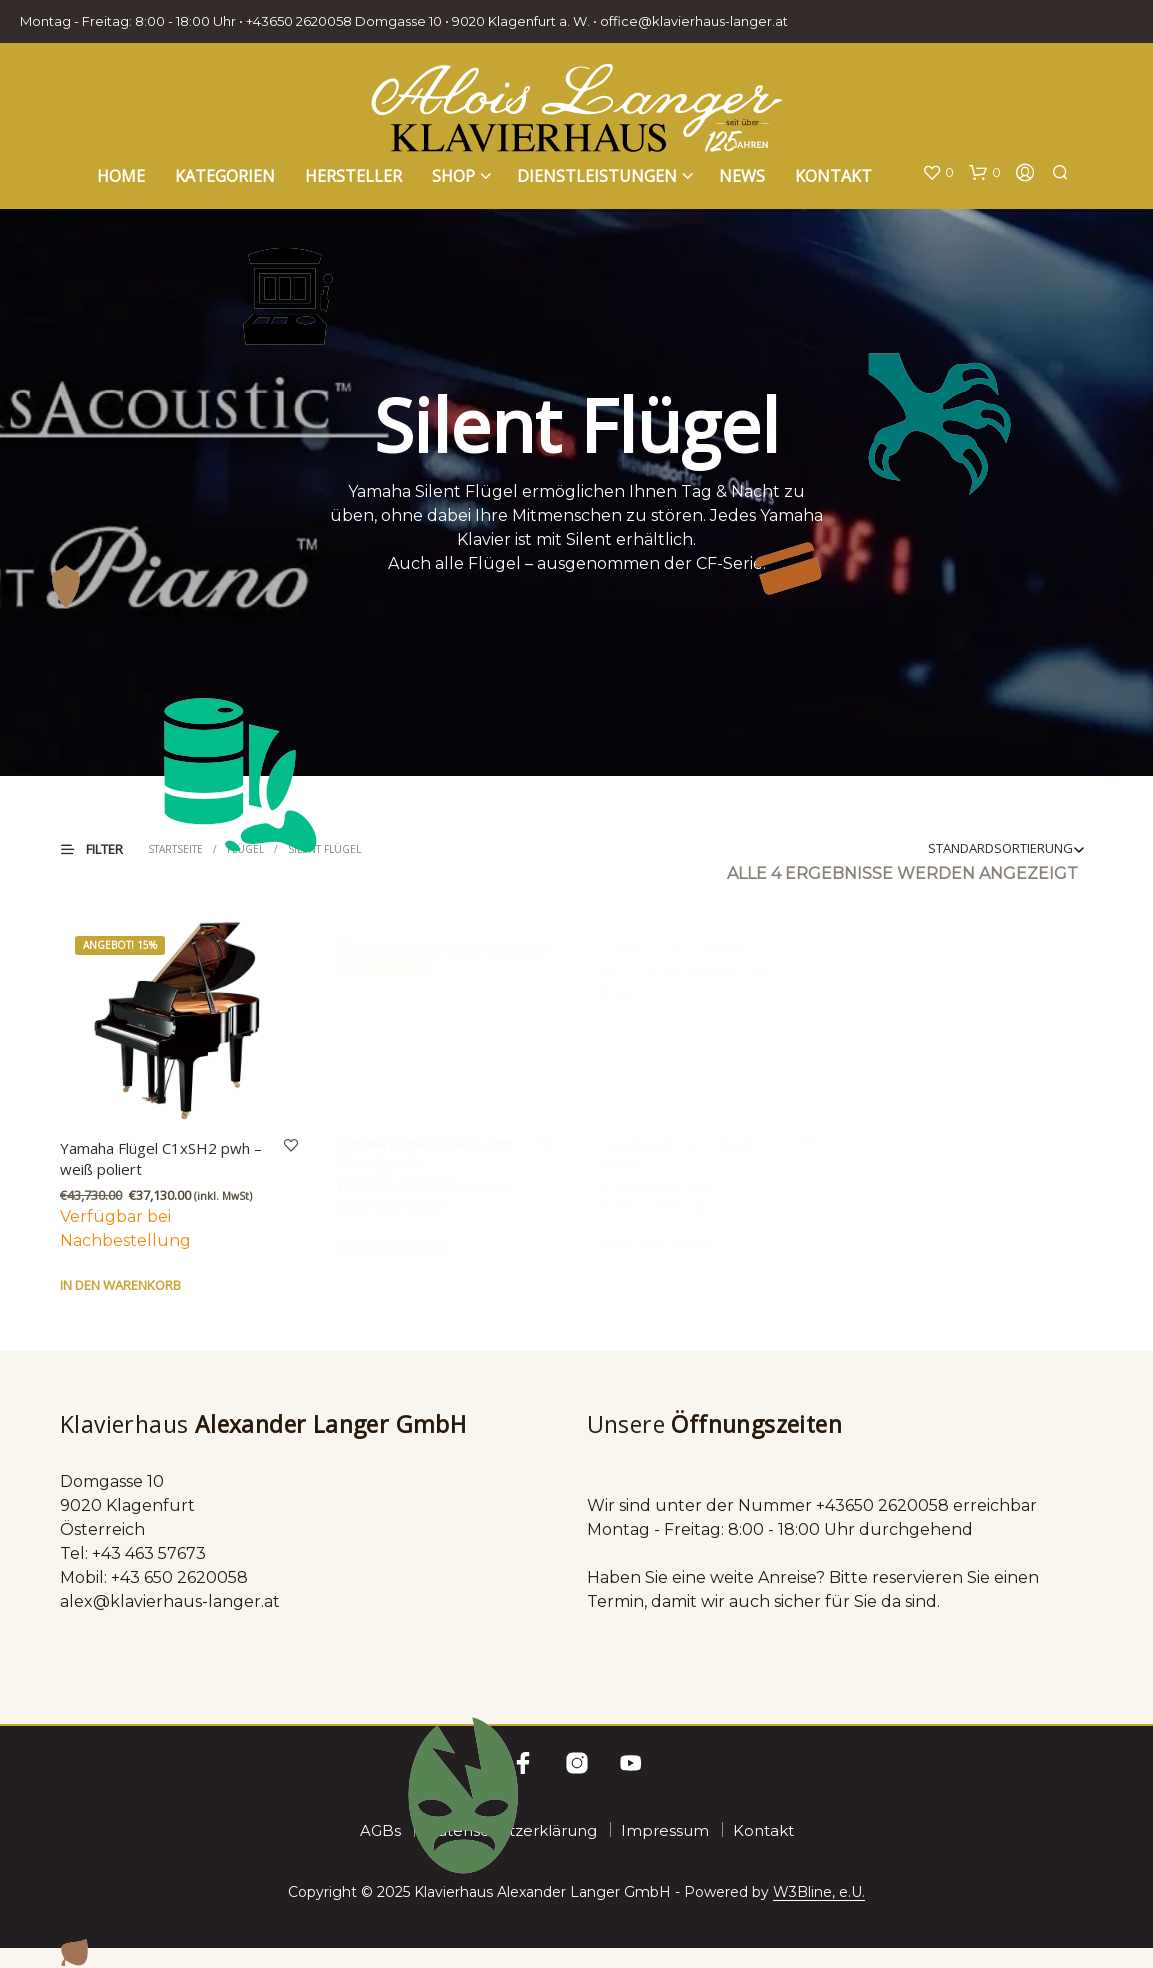 This screenshot has height=1968, width=1153. I want to click on swipe or tap your card to pay, so click(788, 568).